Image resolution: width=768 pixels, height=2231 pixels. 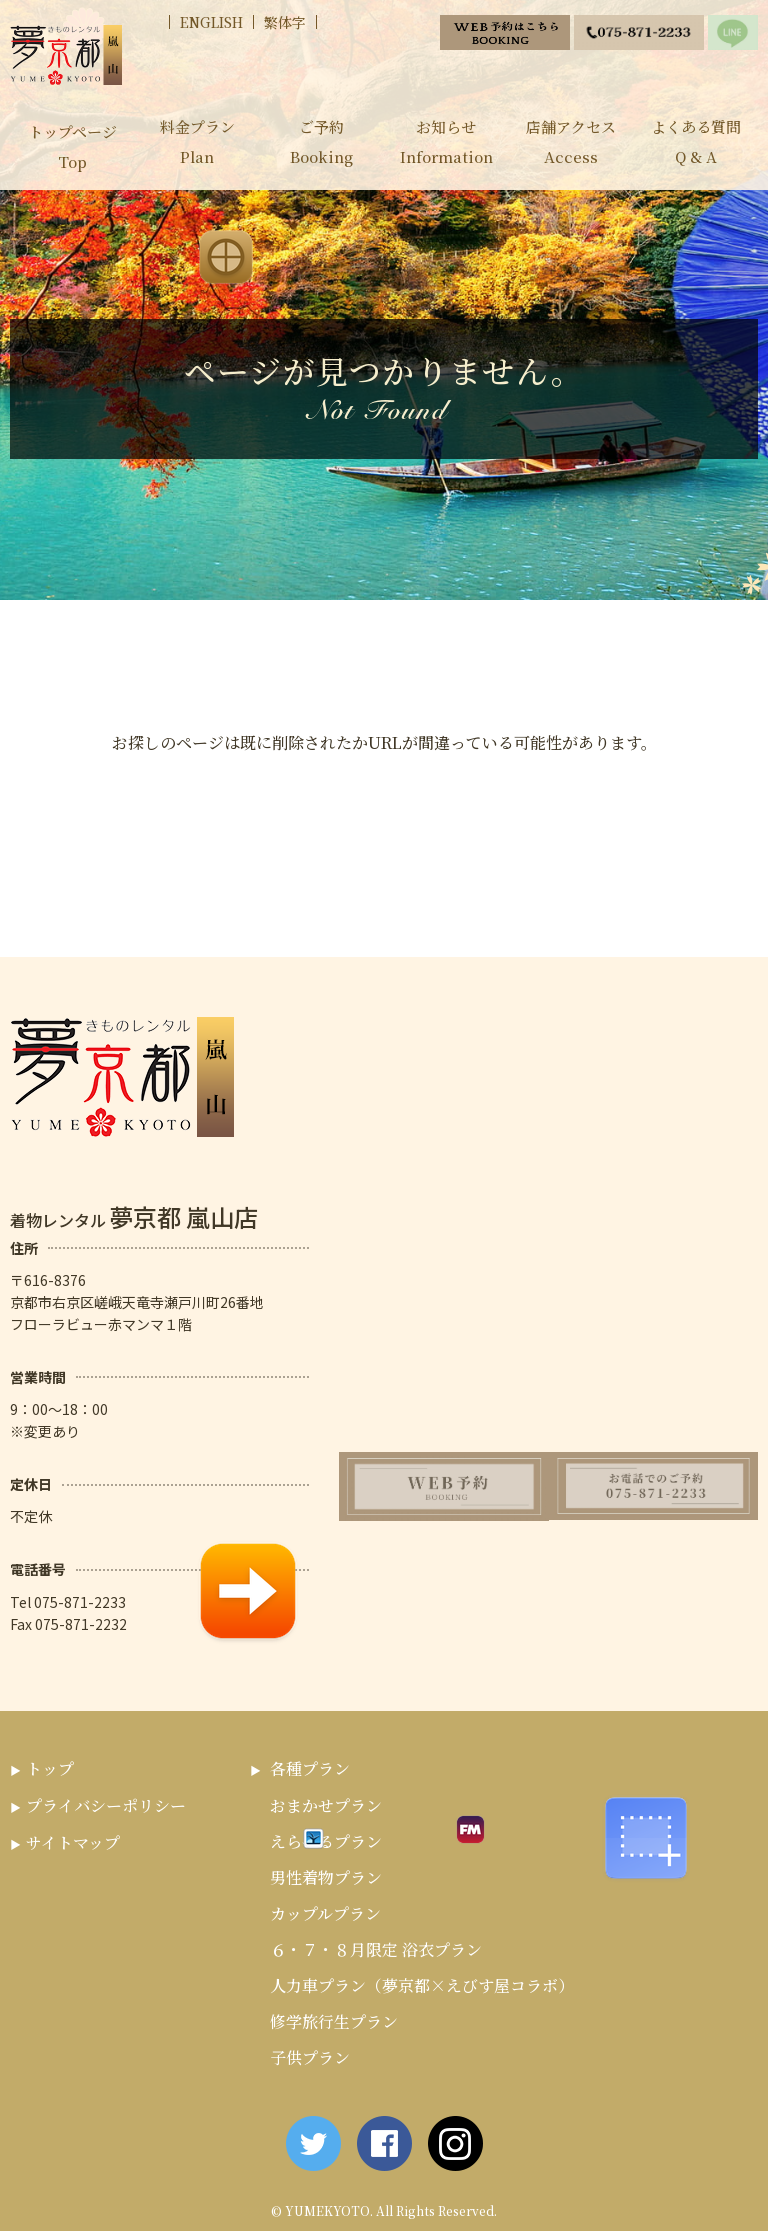 I want to click on open the screenshot tool, so click(x=646, y=1838).